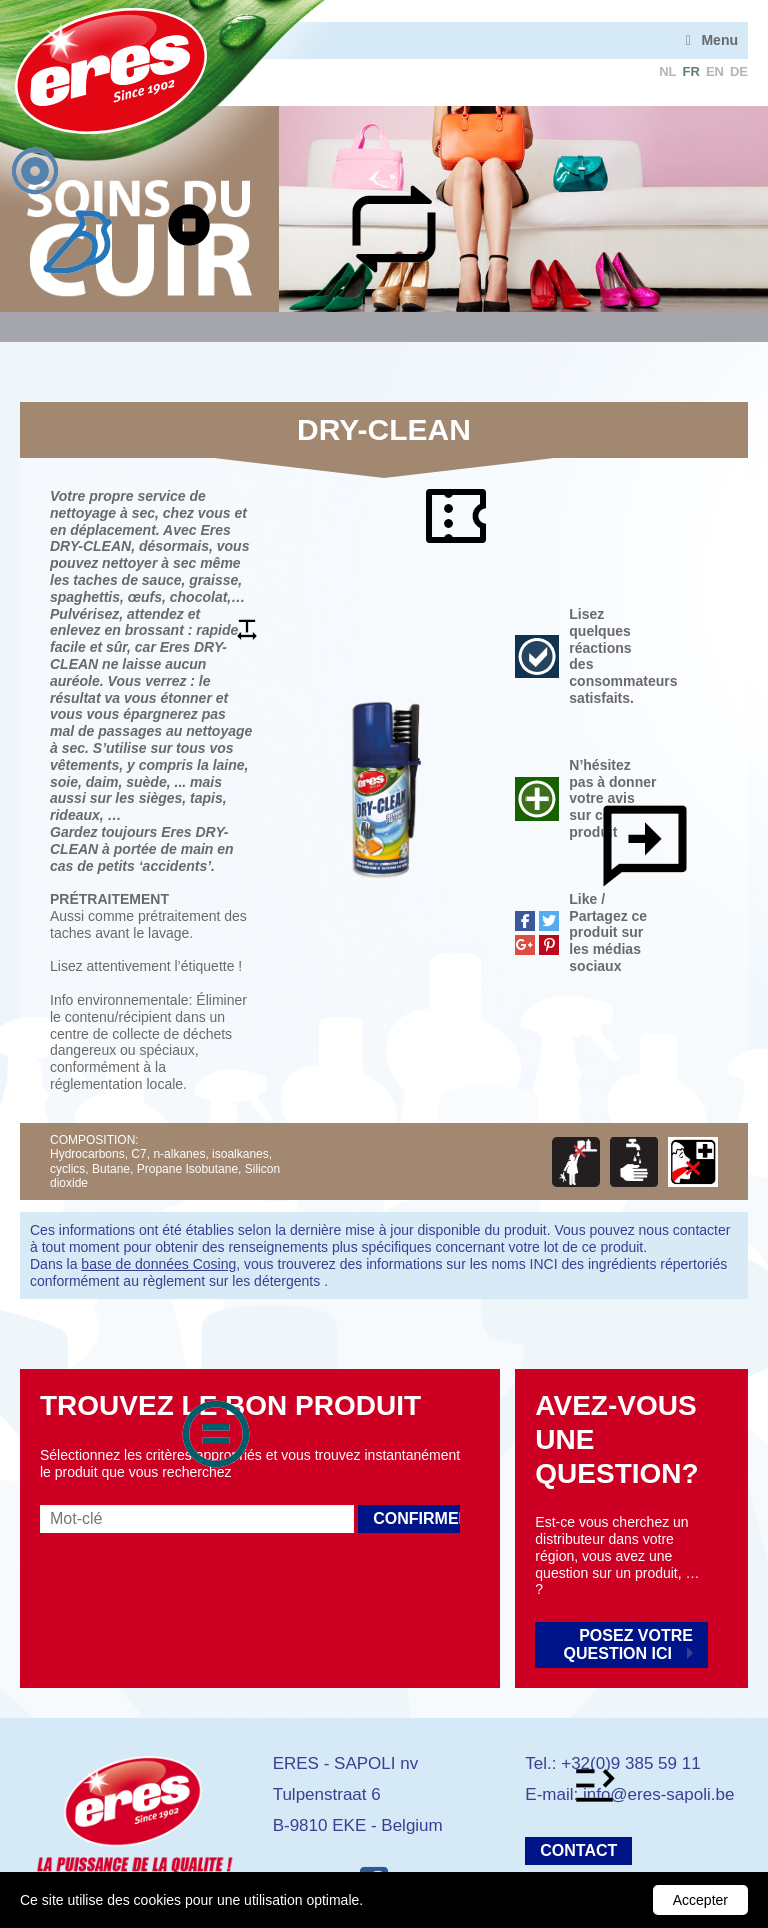  Describe the element at coordinates (247, 629) in the screenshot. I see `adjust horizontal text spacing or letter tracking` at that location.